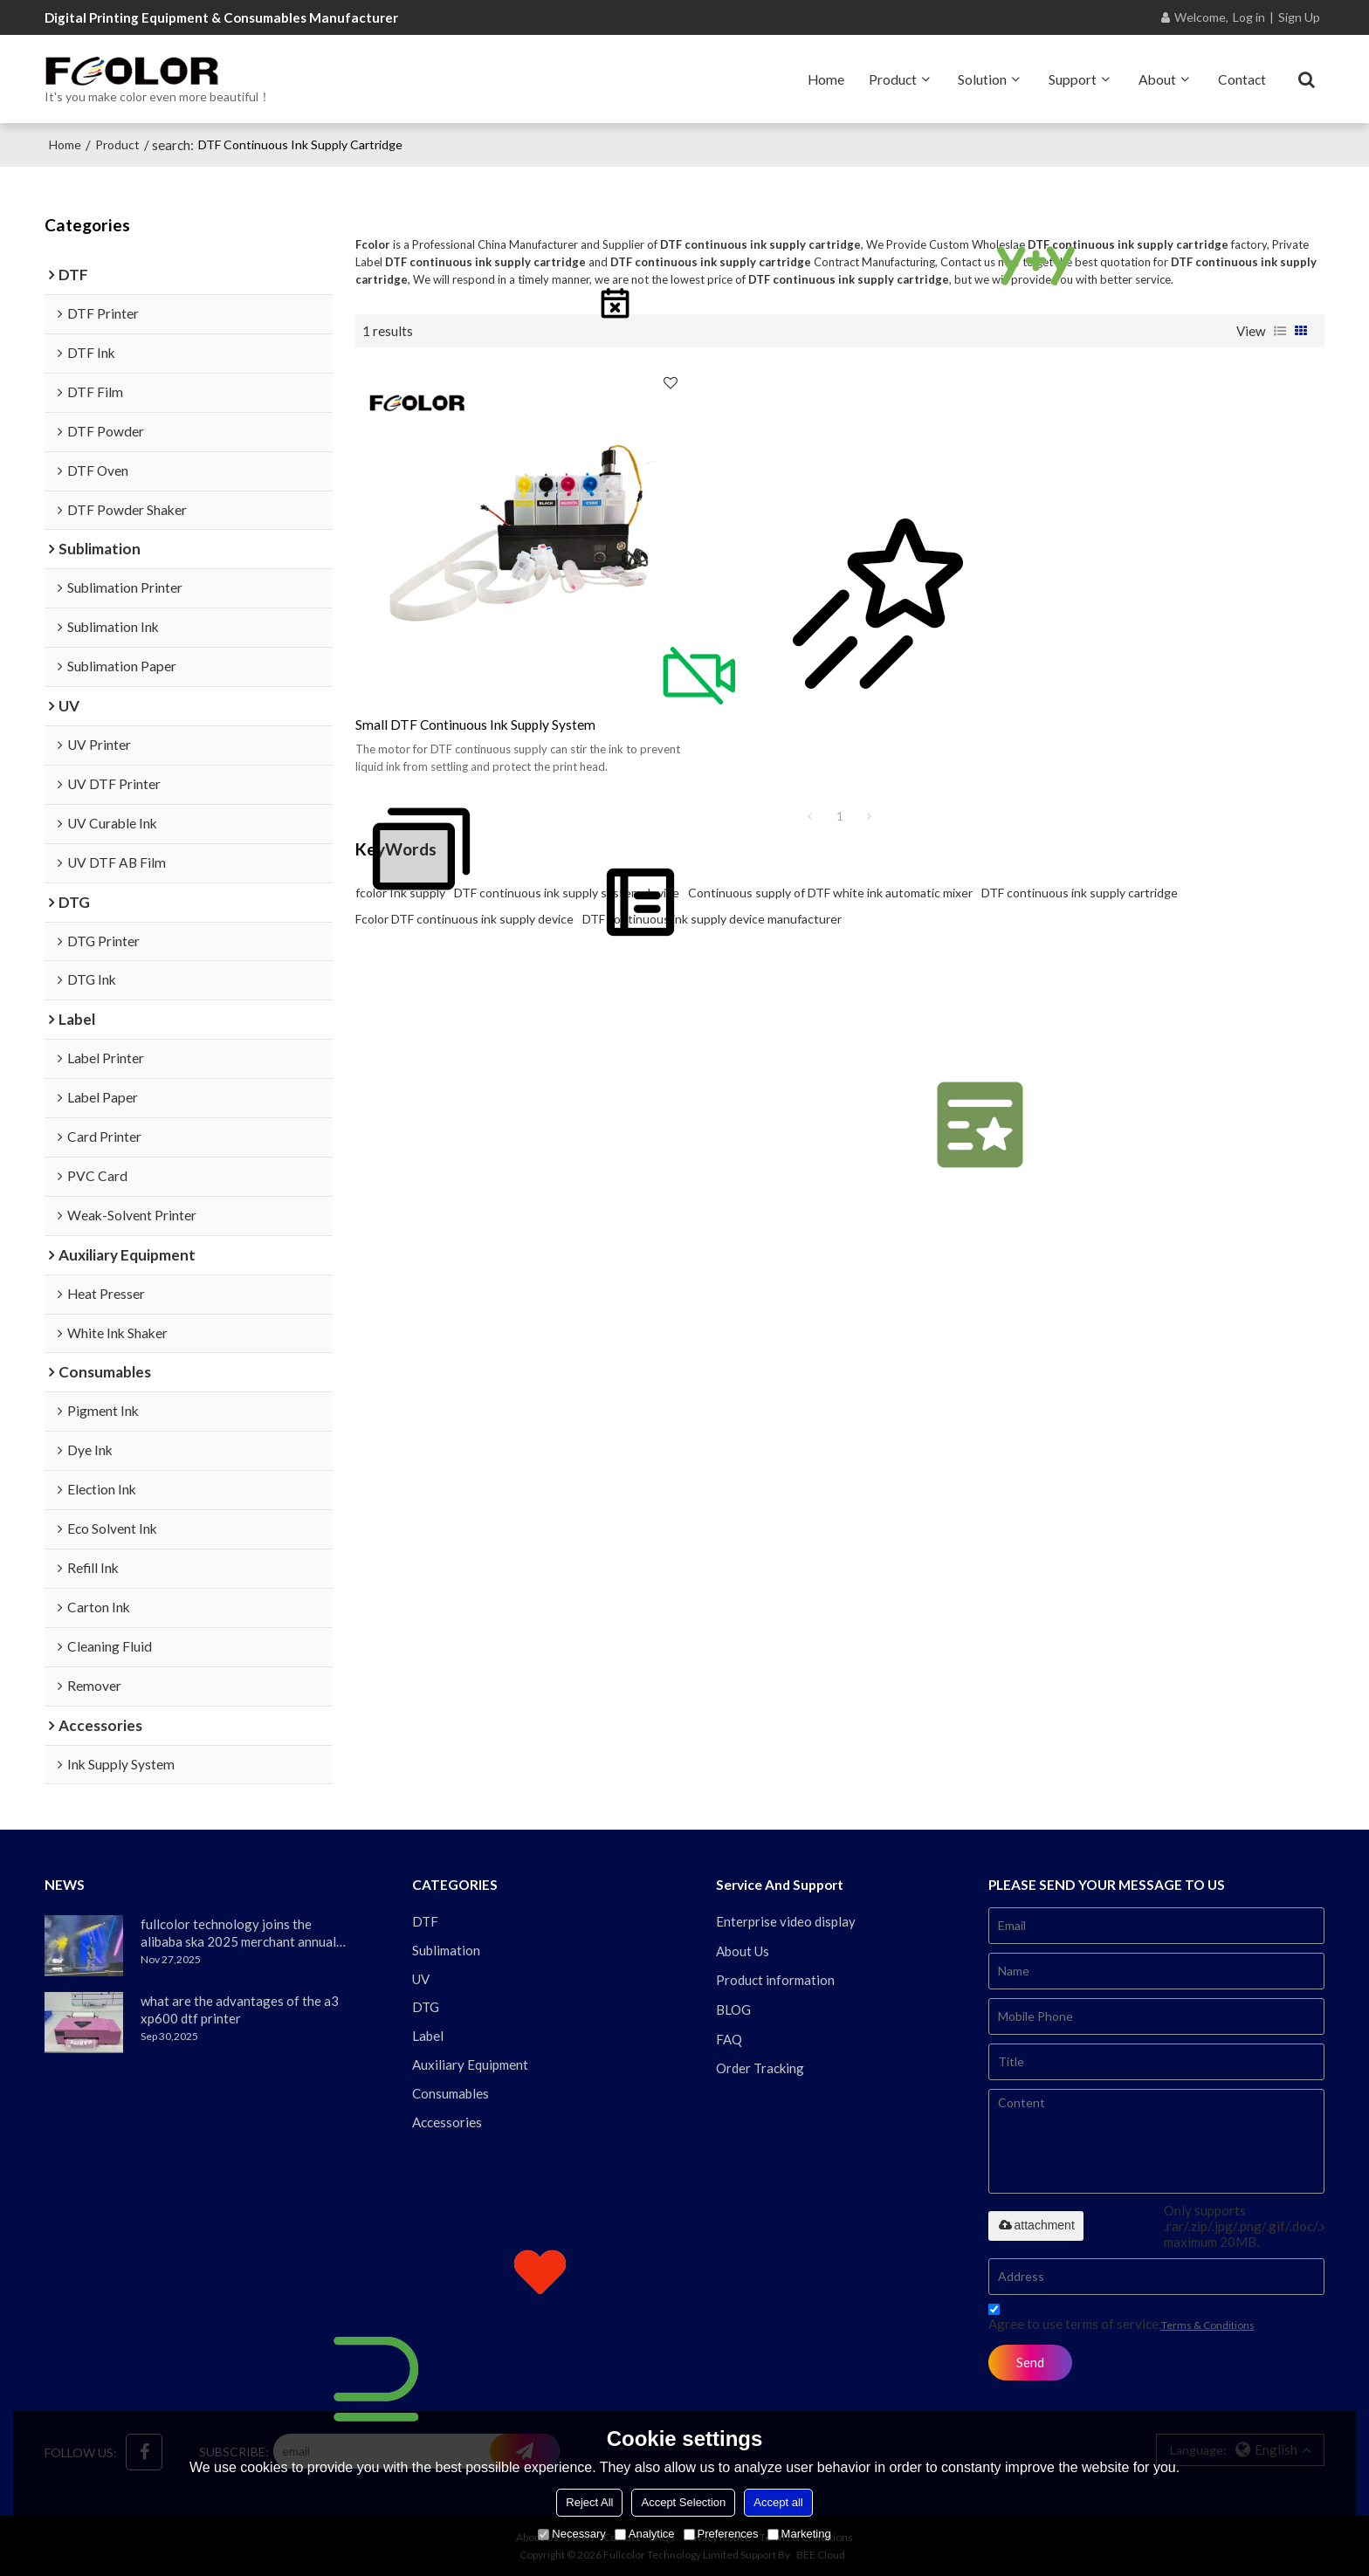 The height and width of the screenshot is (2576, 1369). Describe the element at coordinates (1035, 260) in the screenshot. I see `mathematical expression or formula input` at that location.